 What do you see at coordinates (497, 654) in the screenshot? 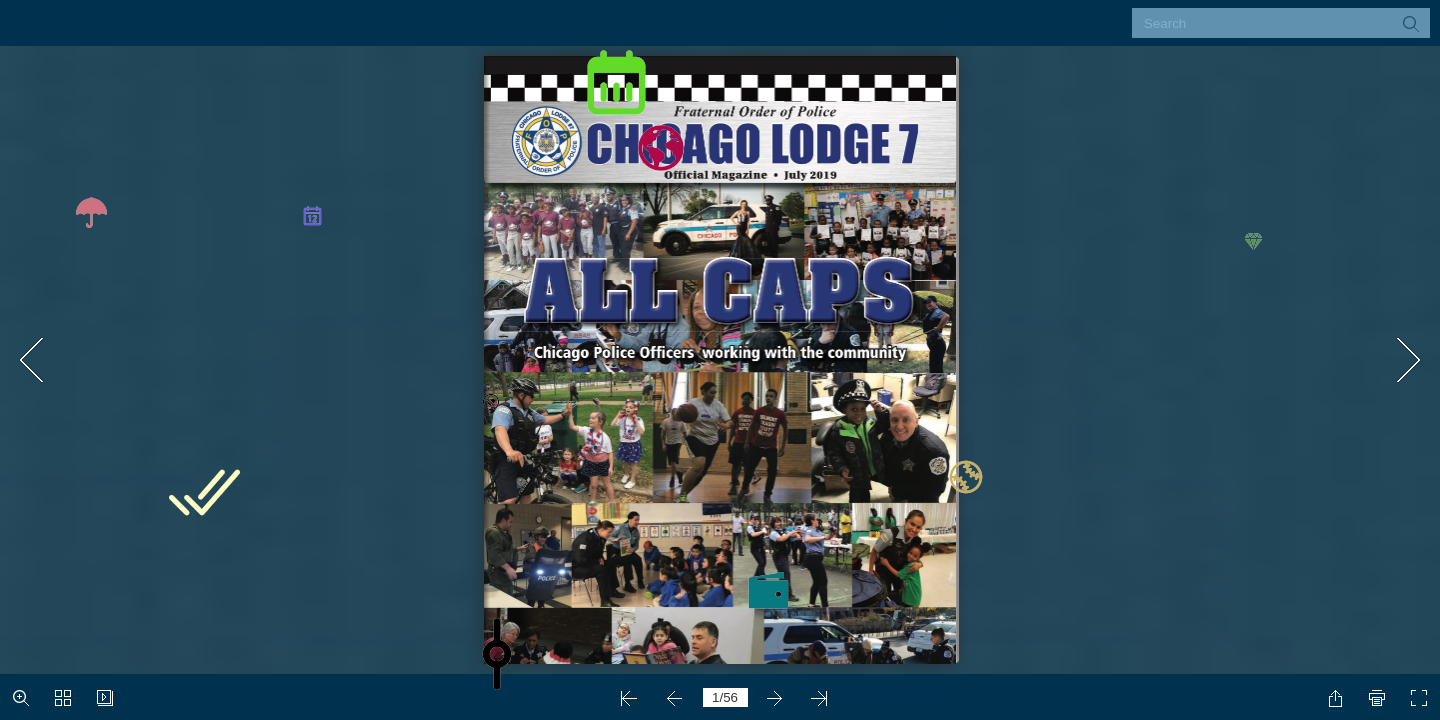
I see `view commit history in version control` at bounding box center [497, 654].